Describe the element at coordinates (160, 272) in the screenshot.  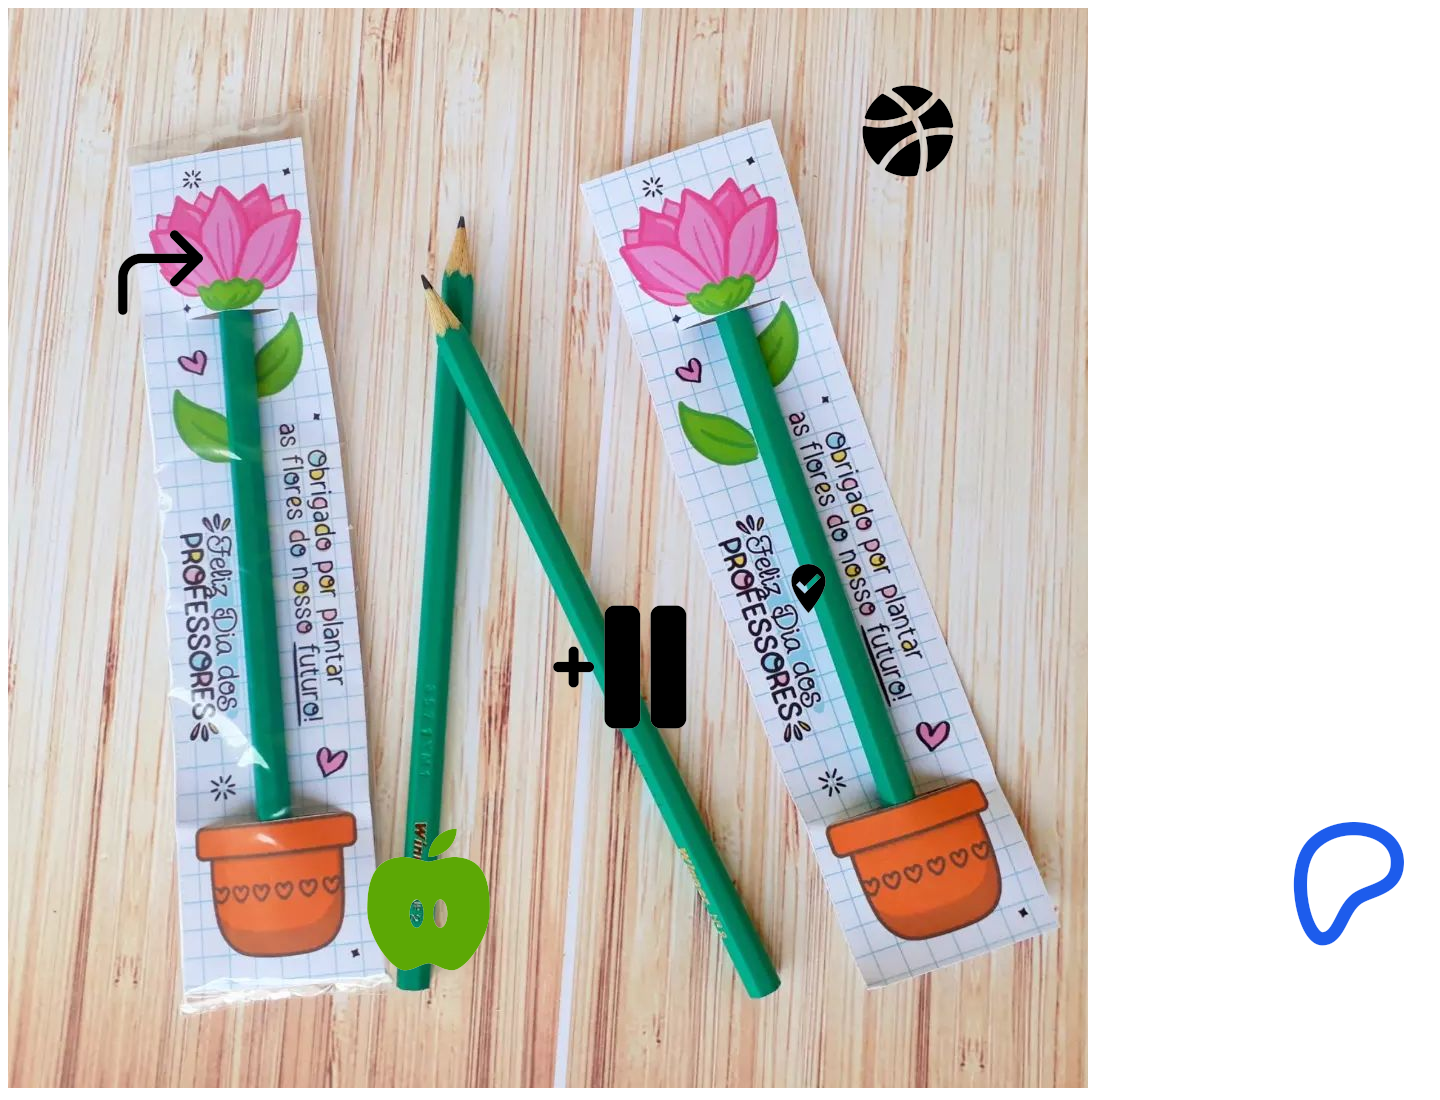
I see `share or forward content` at that location.